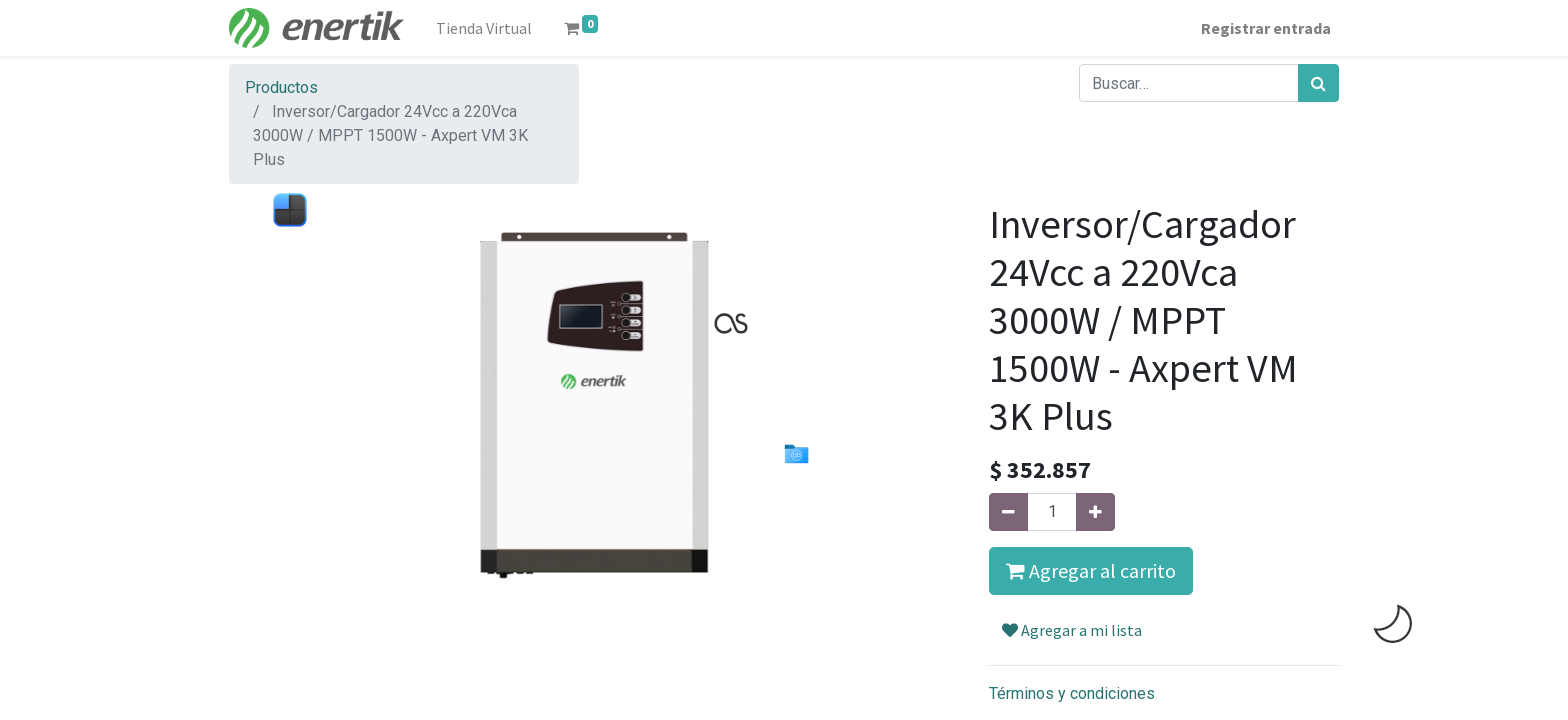  I want to click on connect your last.fm account, so click(731, 321).